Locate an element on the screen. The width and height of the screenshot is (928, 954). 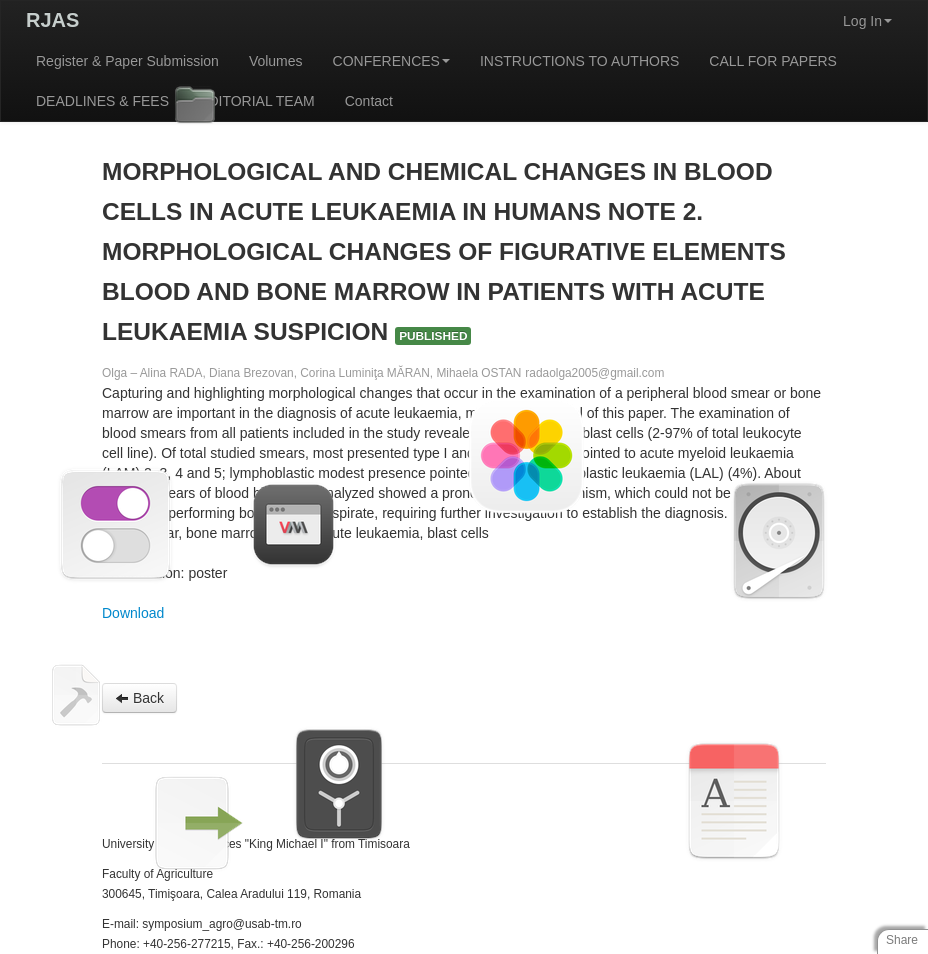
export document to another location is located at coordinates (192, 823).